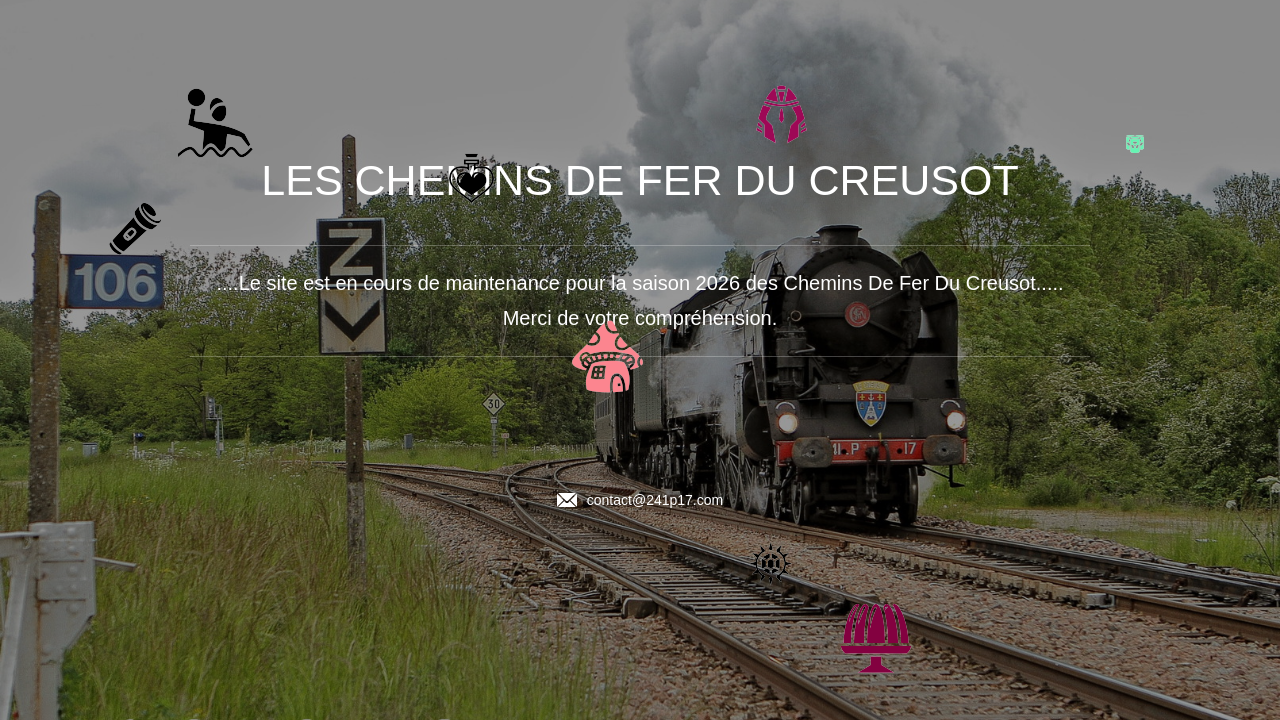  I want to click on access fairy tale or fantasy-themed game content, so click(607, 356).